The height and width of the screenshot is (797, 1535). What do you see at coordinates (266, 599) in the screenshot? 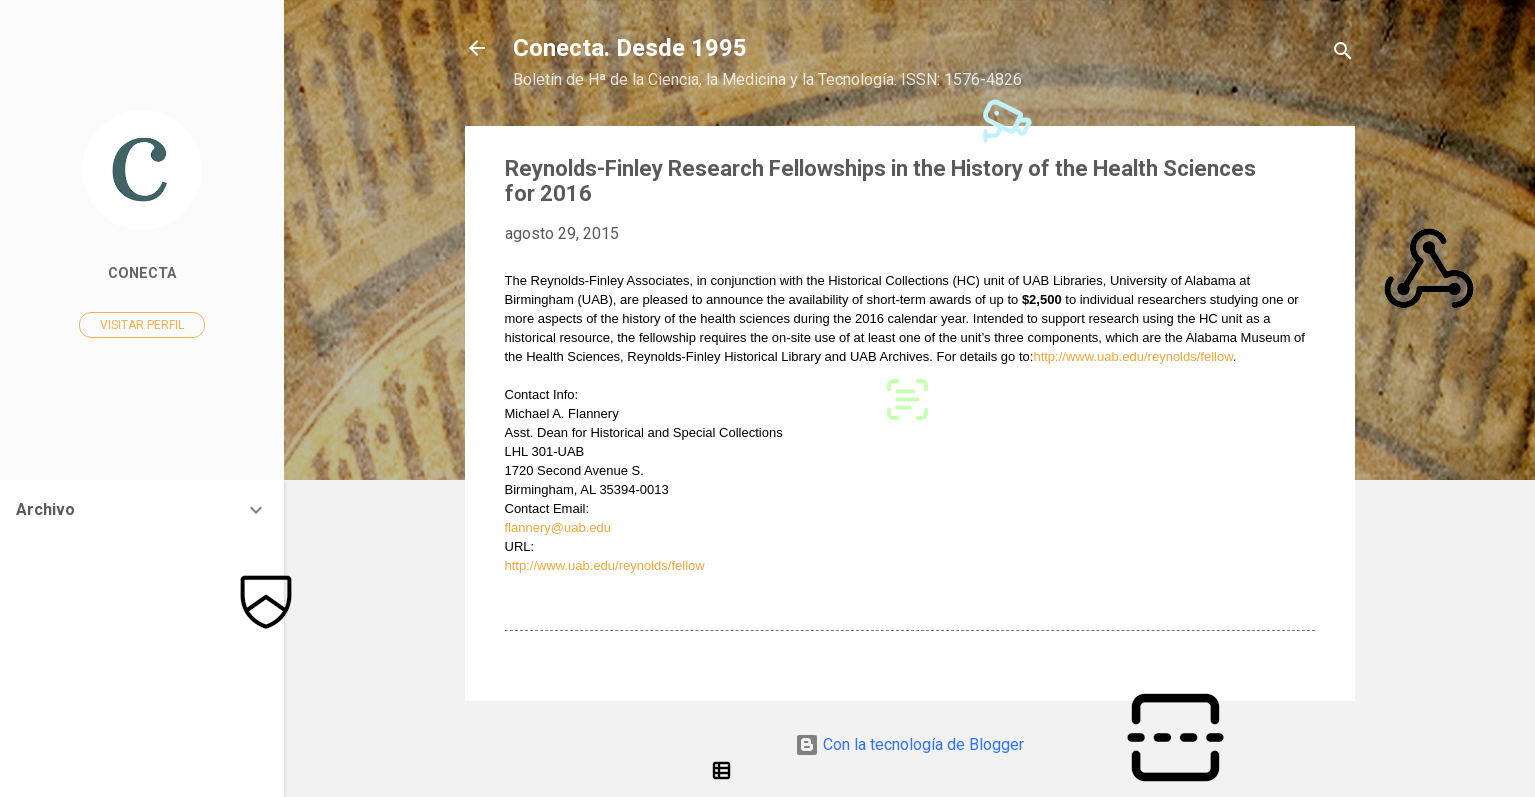
I see `access security or protection settings` at bounding box center [266, 599].